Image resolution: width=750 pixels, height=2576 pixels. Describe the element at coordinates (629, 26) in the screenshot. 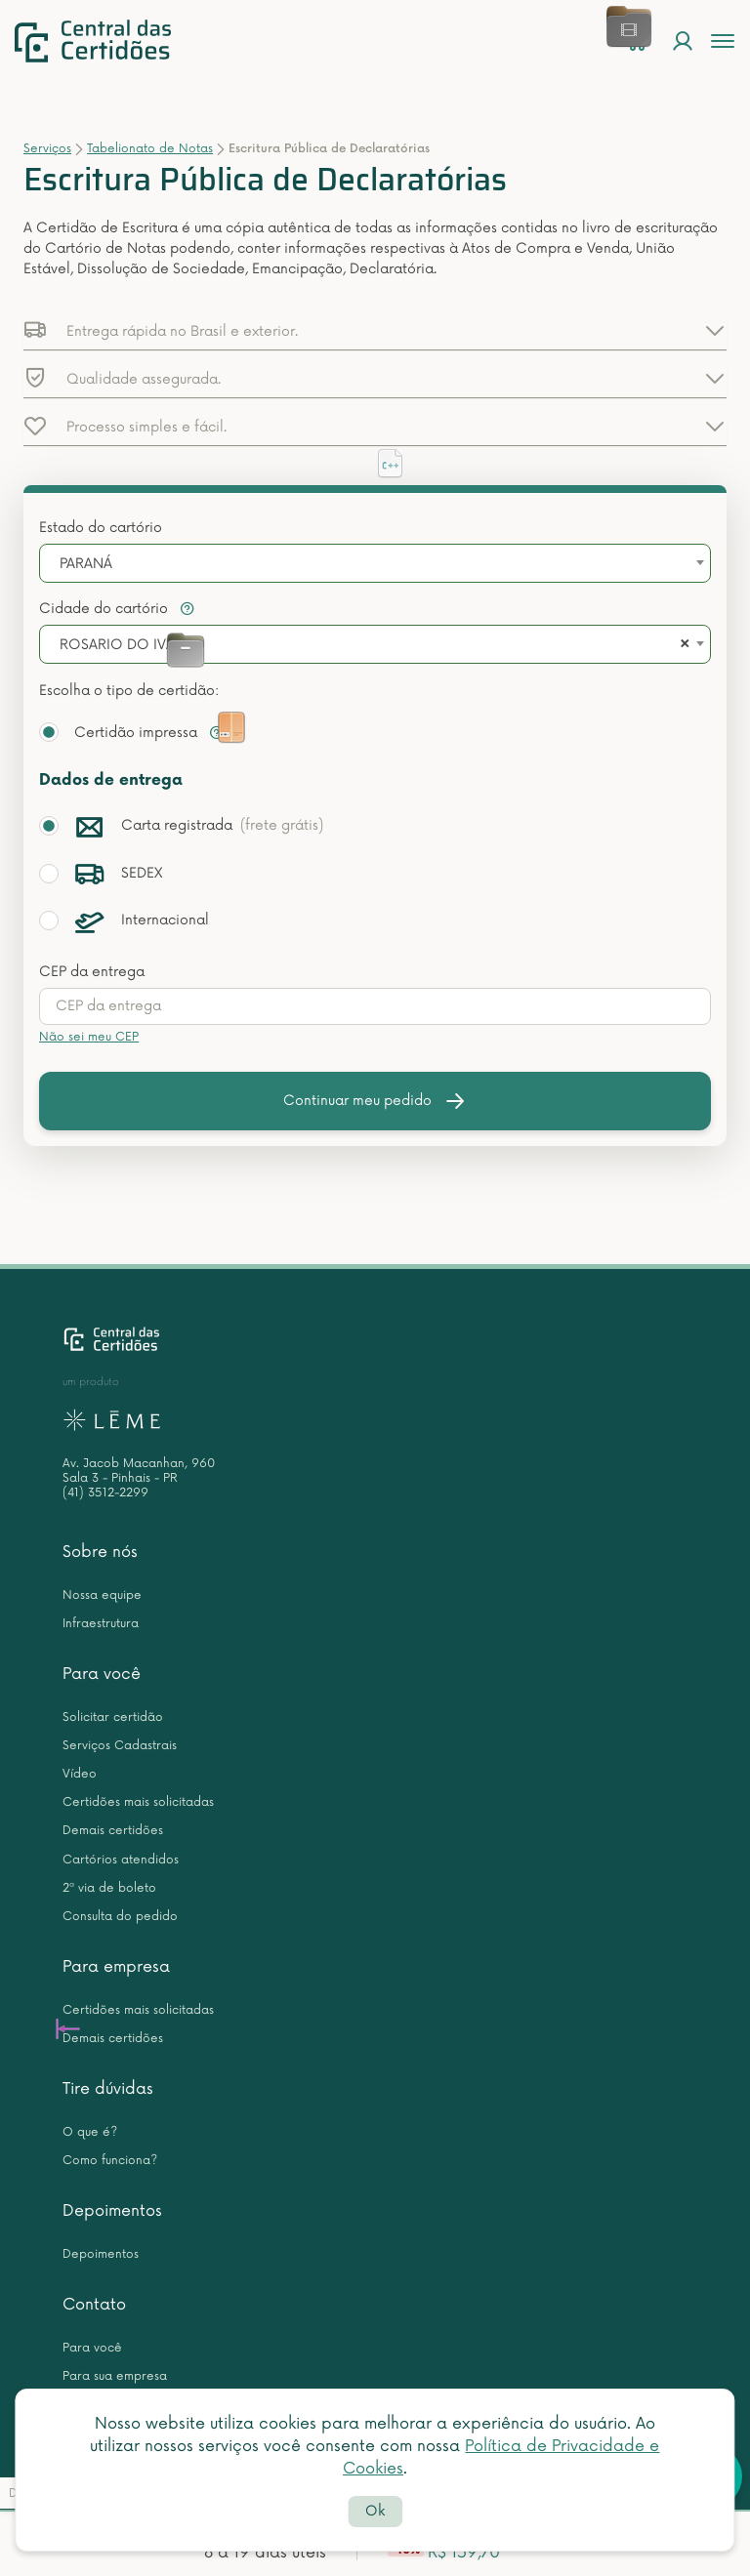

I see `open your videos folder` at that location.